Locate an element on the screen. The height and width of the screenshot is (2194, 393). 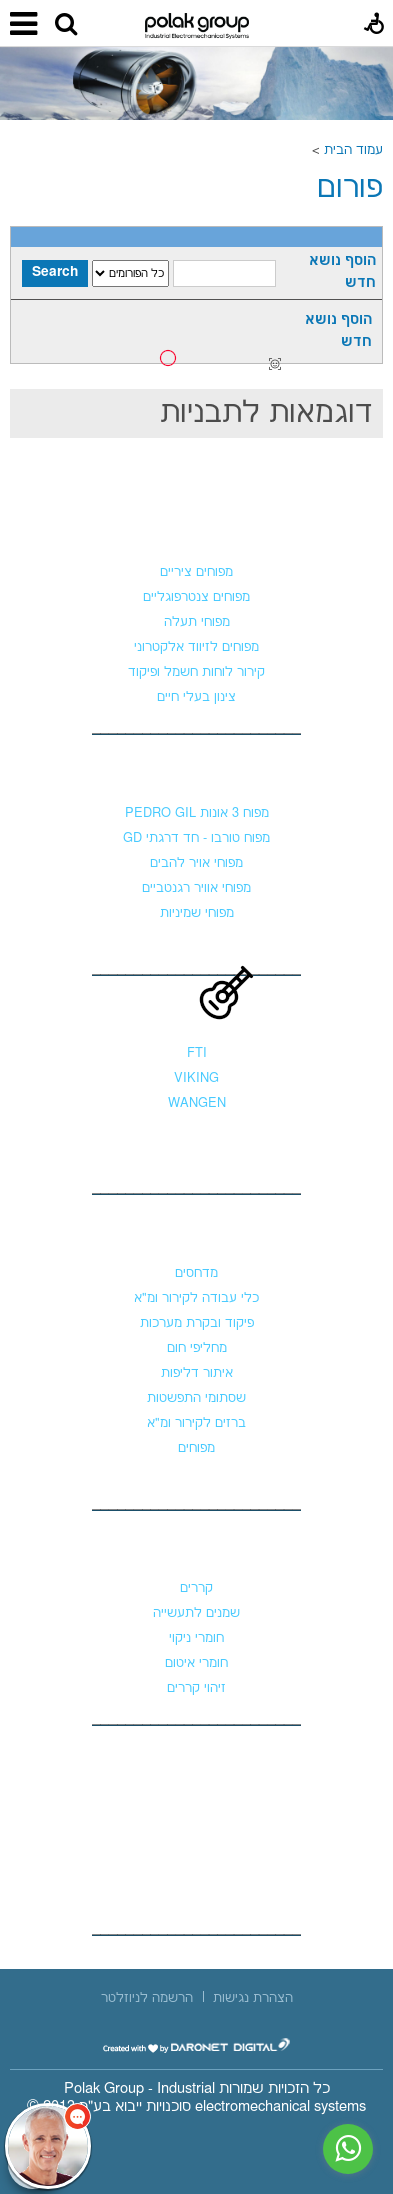
unselected radio button option is located at coordinates (168, 358).